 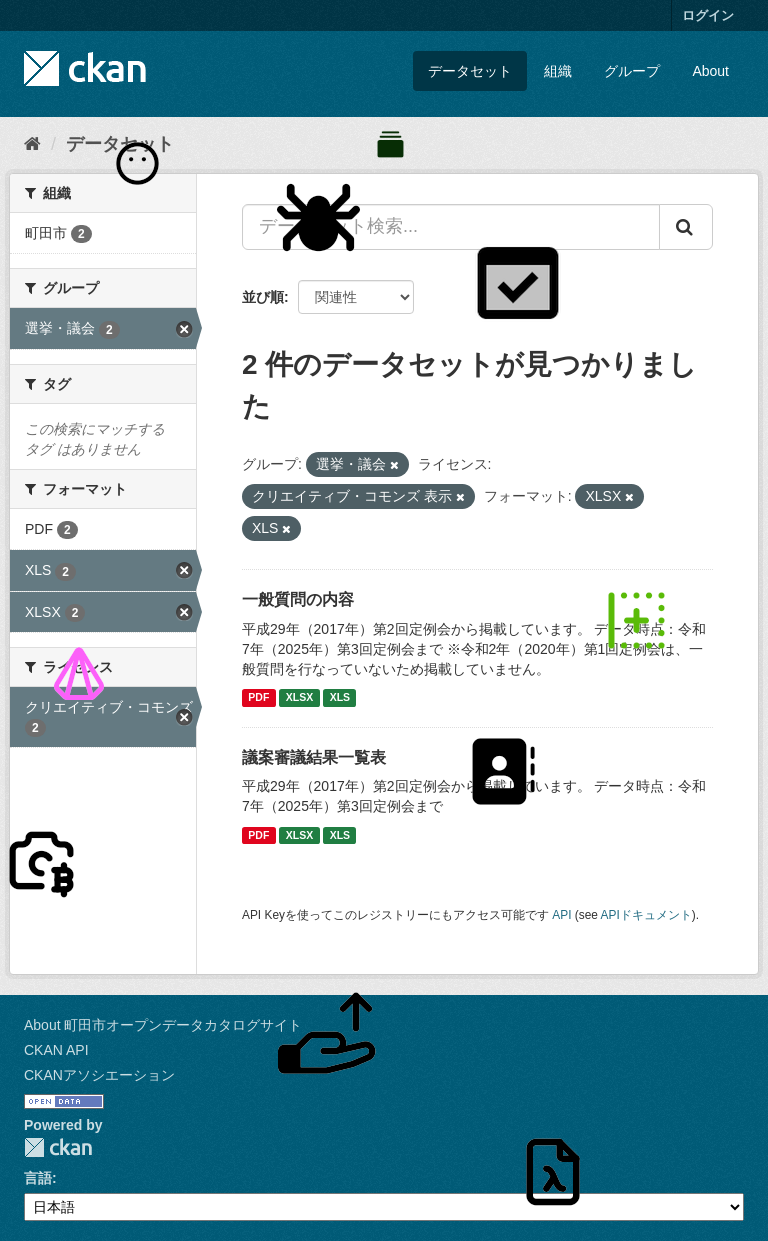 I want to click on indicates a neutral or undecided mood state, so click(x=137, y=163).